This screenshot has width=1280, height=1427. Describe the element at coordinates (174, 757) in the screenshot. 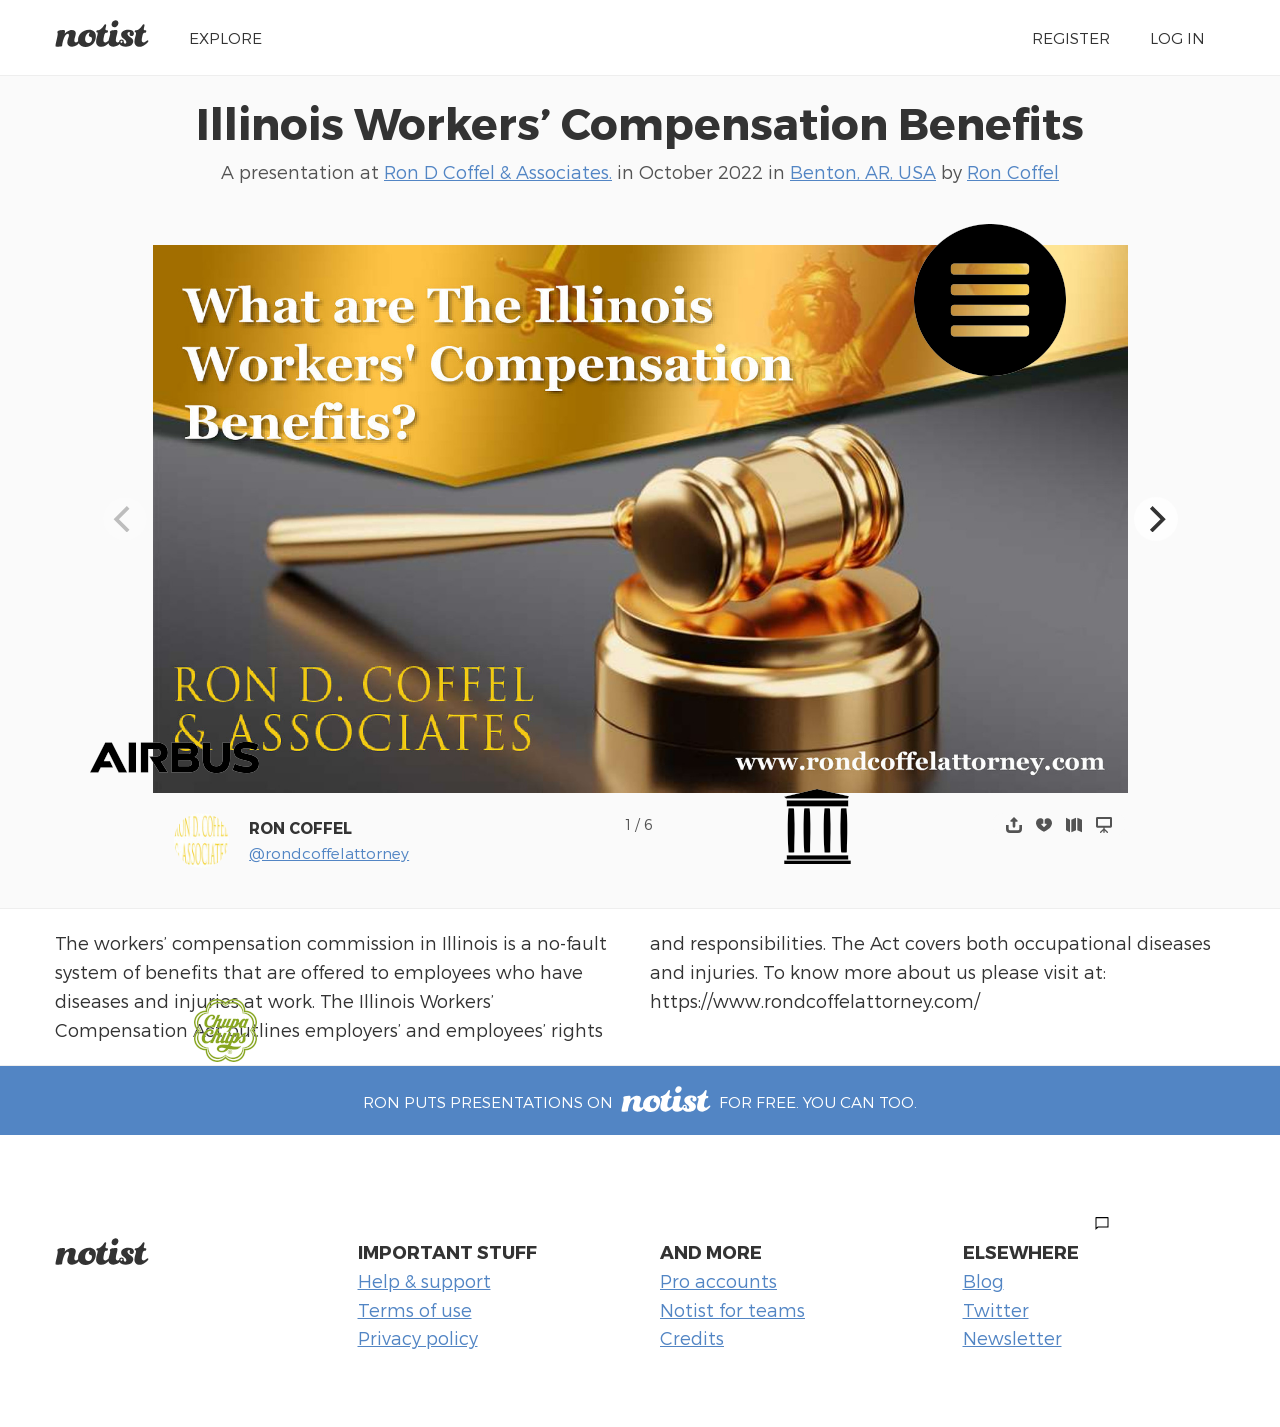

I see `airbus company logo` at that location.